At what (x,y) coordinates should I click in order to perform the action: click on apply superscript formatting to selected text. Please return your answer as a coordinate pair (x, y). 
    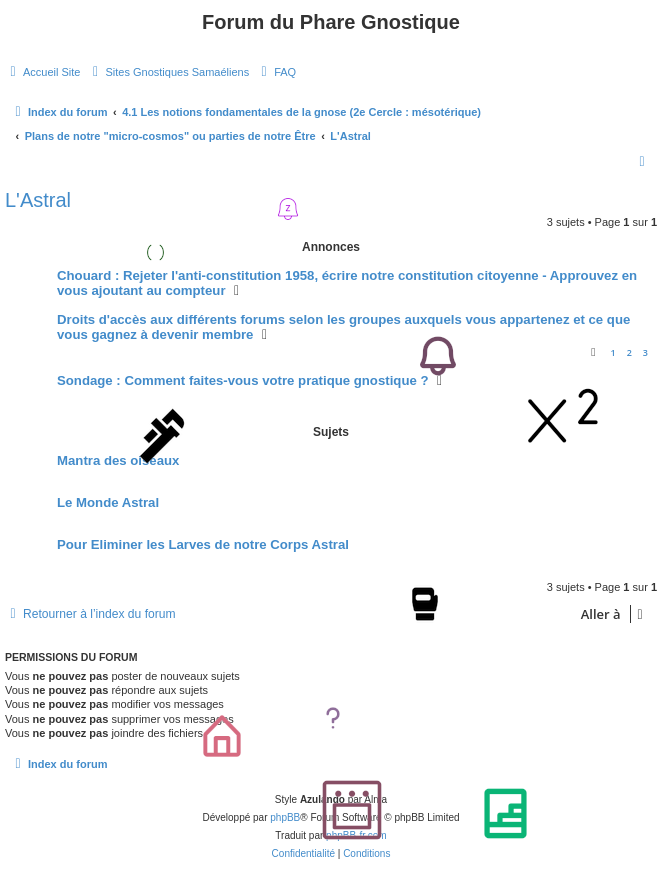
    Looking at the image, I should click on (559, 417).